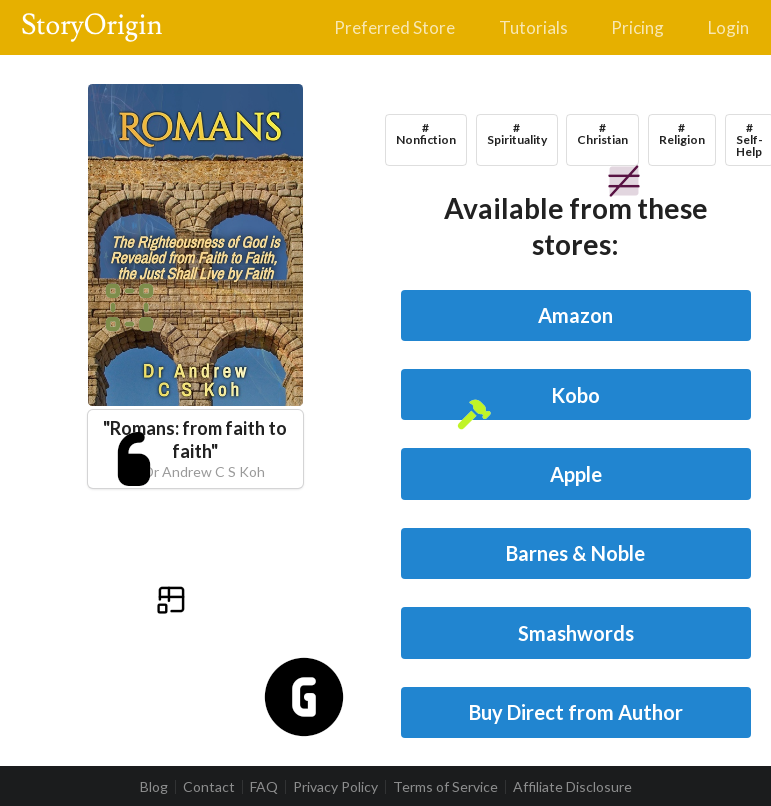  I want to click on insert a left single quotation mark, so click(134, 459).